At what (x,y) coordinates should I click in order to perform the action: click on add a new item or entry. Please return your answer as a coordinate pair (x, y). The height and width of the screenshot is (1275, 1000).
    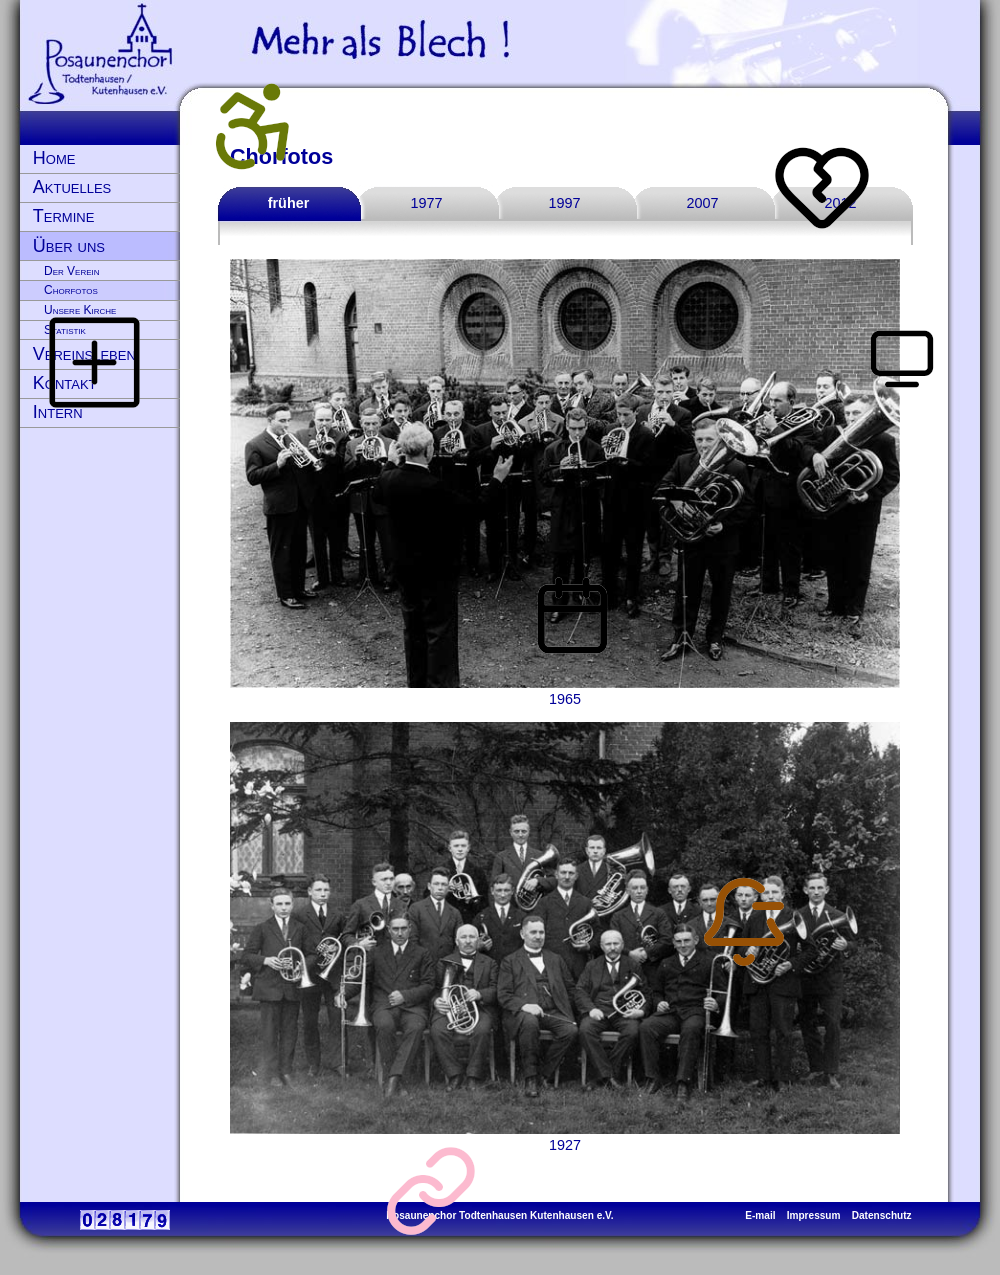
    Looking at the image, I should click on (94, 362).